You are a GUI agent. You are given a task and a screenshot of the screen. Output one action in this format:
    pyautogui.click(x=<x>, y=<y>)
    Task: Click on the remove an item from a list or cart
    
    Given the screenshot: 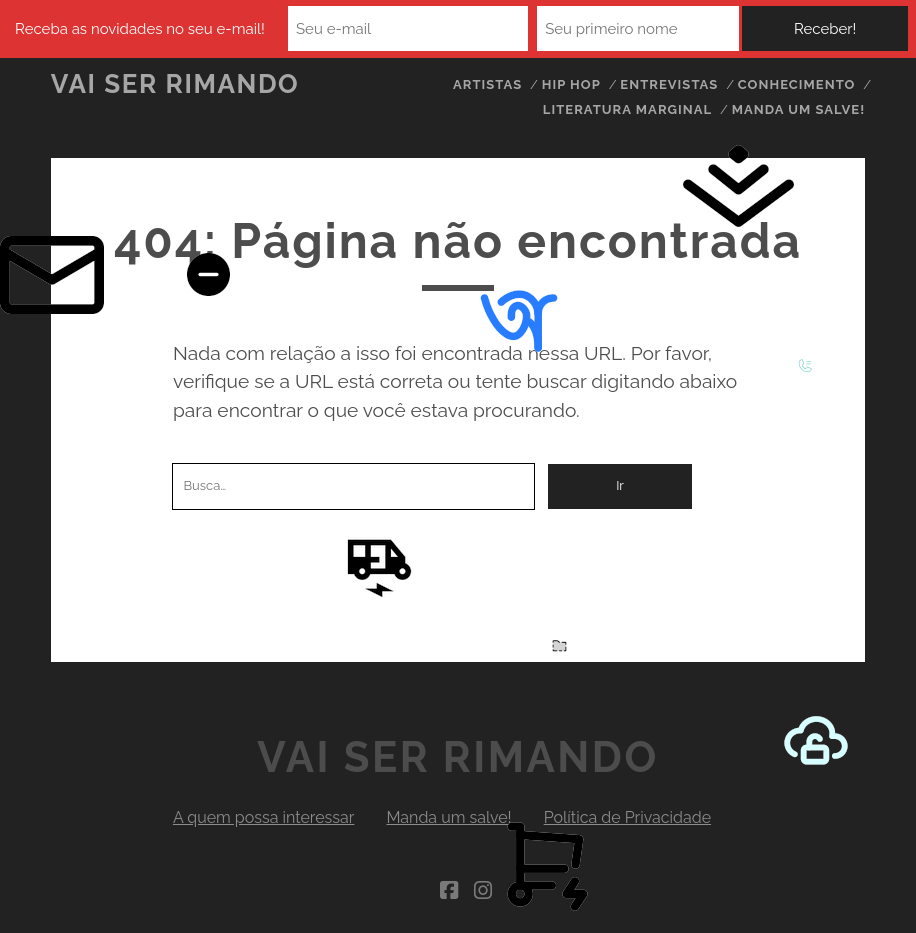 What is the action you would take?
    pyautogui.click(x=208, y=274)
    